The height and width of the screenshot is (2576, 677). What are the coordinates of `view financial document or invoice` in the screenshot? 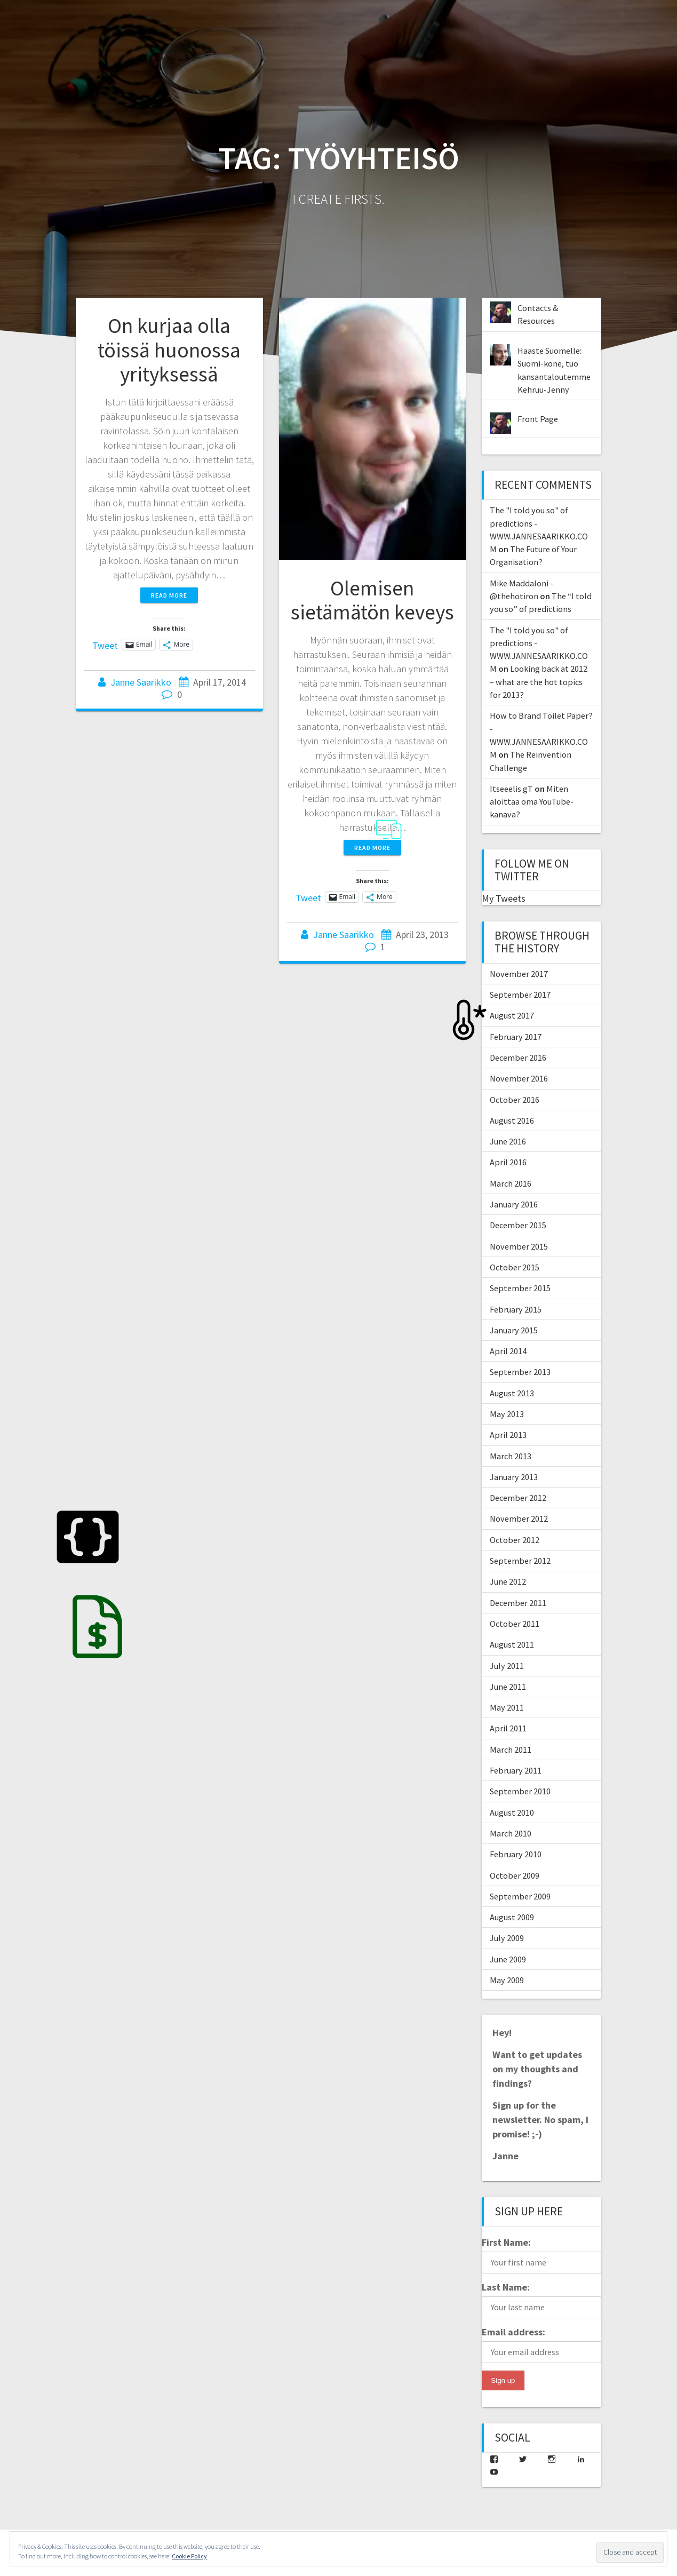 It's located at (97, 1626).